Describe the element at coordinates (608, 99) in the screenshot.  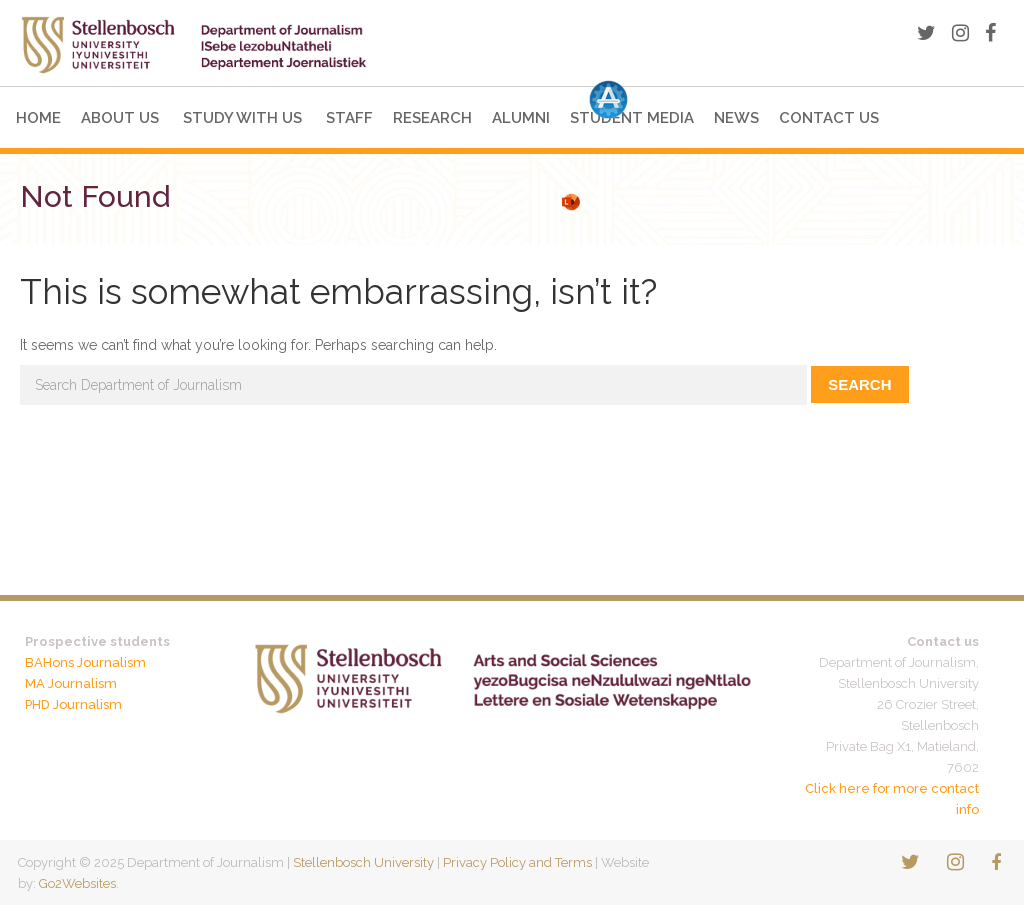
I see `open software properties and driver settings` at that location.